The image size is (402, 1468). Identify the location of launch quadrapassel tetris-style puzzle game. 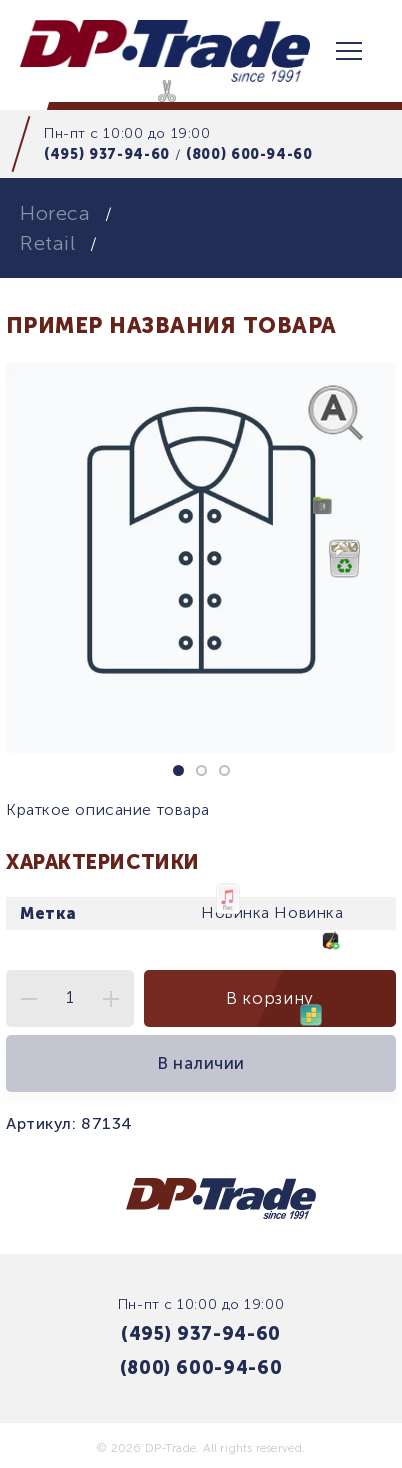
(311, 1015).